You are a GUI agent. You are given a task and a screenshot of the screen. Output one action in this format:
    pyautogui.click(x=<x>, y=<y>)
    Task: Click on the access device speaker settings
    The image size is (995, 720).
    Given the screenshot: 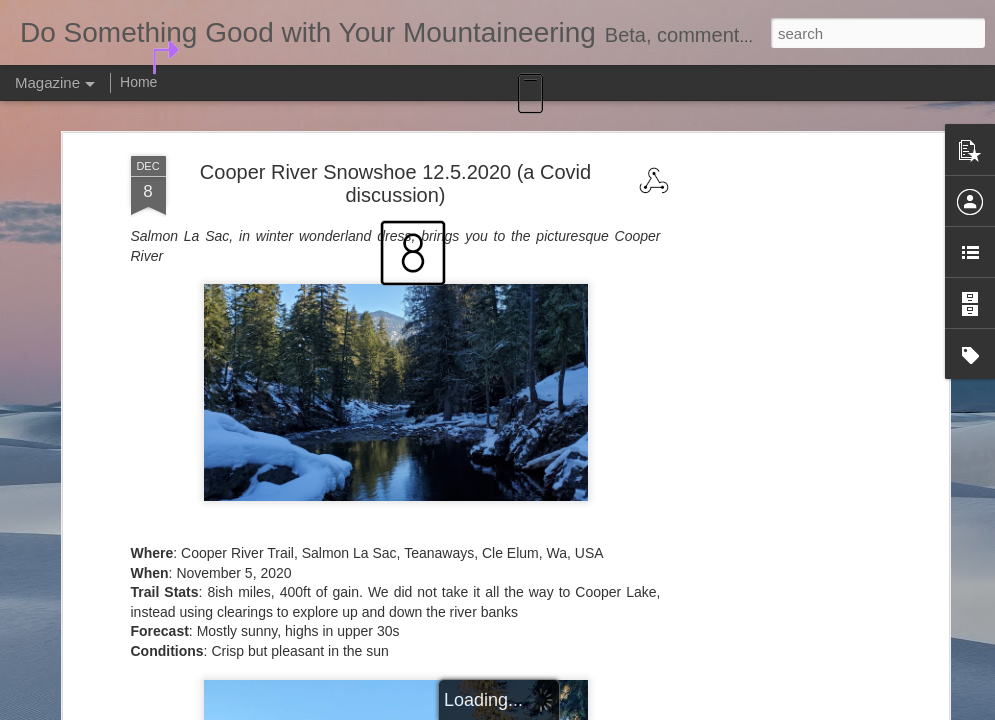 What is the action you would take?
    pyautogui.click(x=530, y=93)
    